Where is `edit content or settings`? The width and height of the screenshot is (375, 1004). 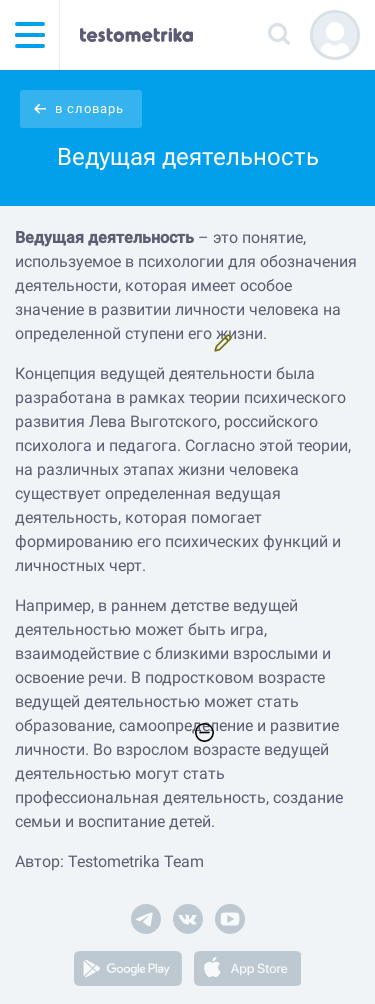 edit content or settings is located at coordinates (223, 343).